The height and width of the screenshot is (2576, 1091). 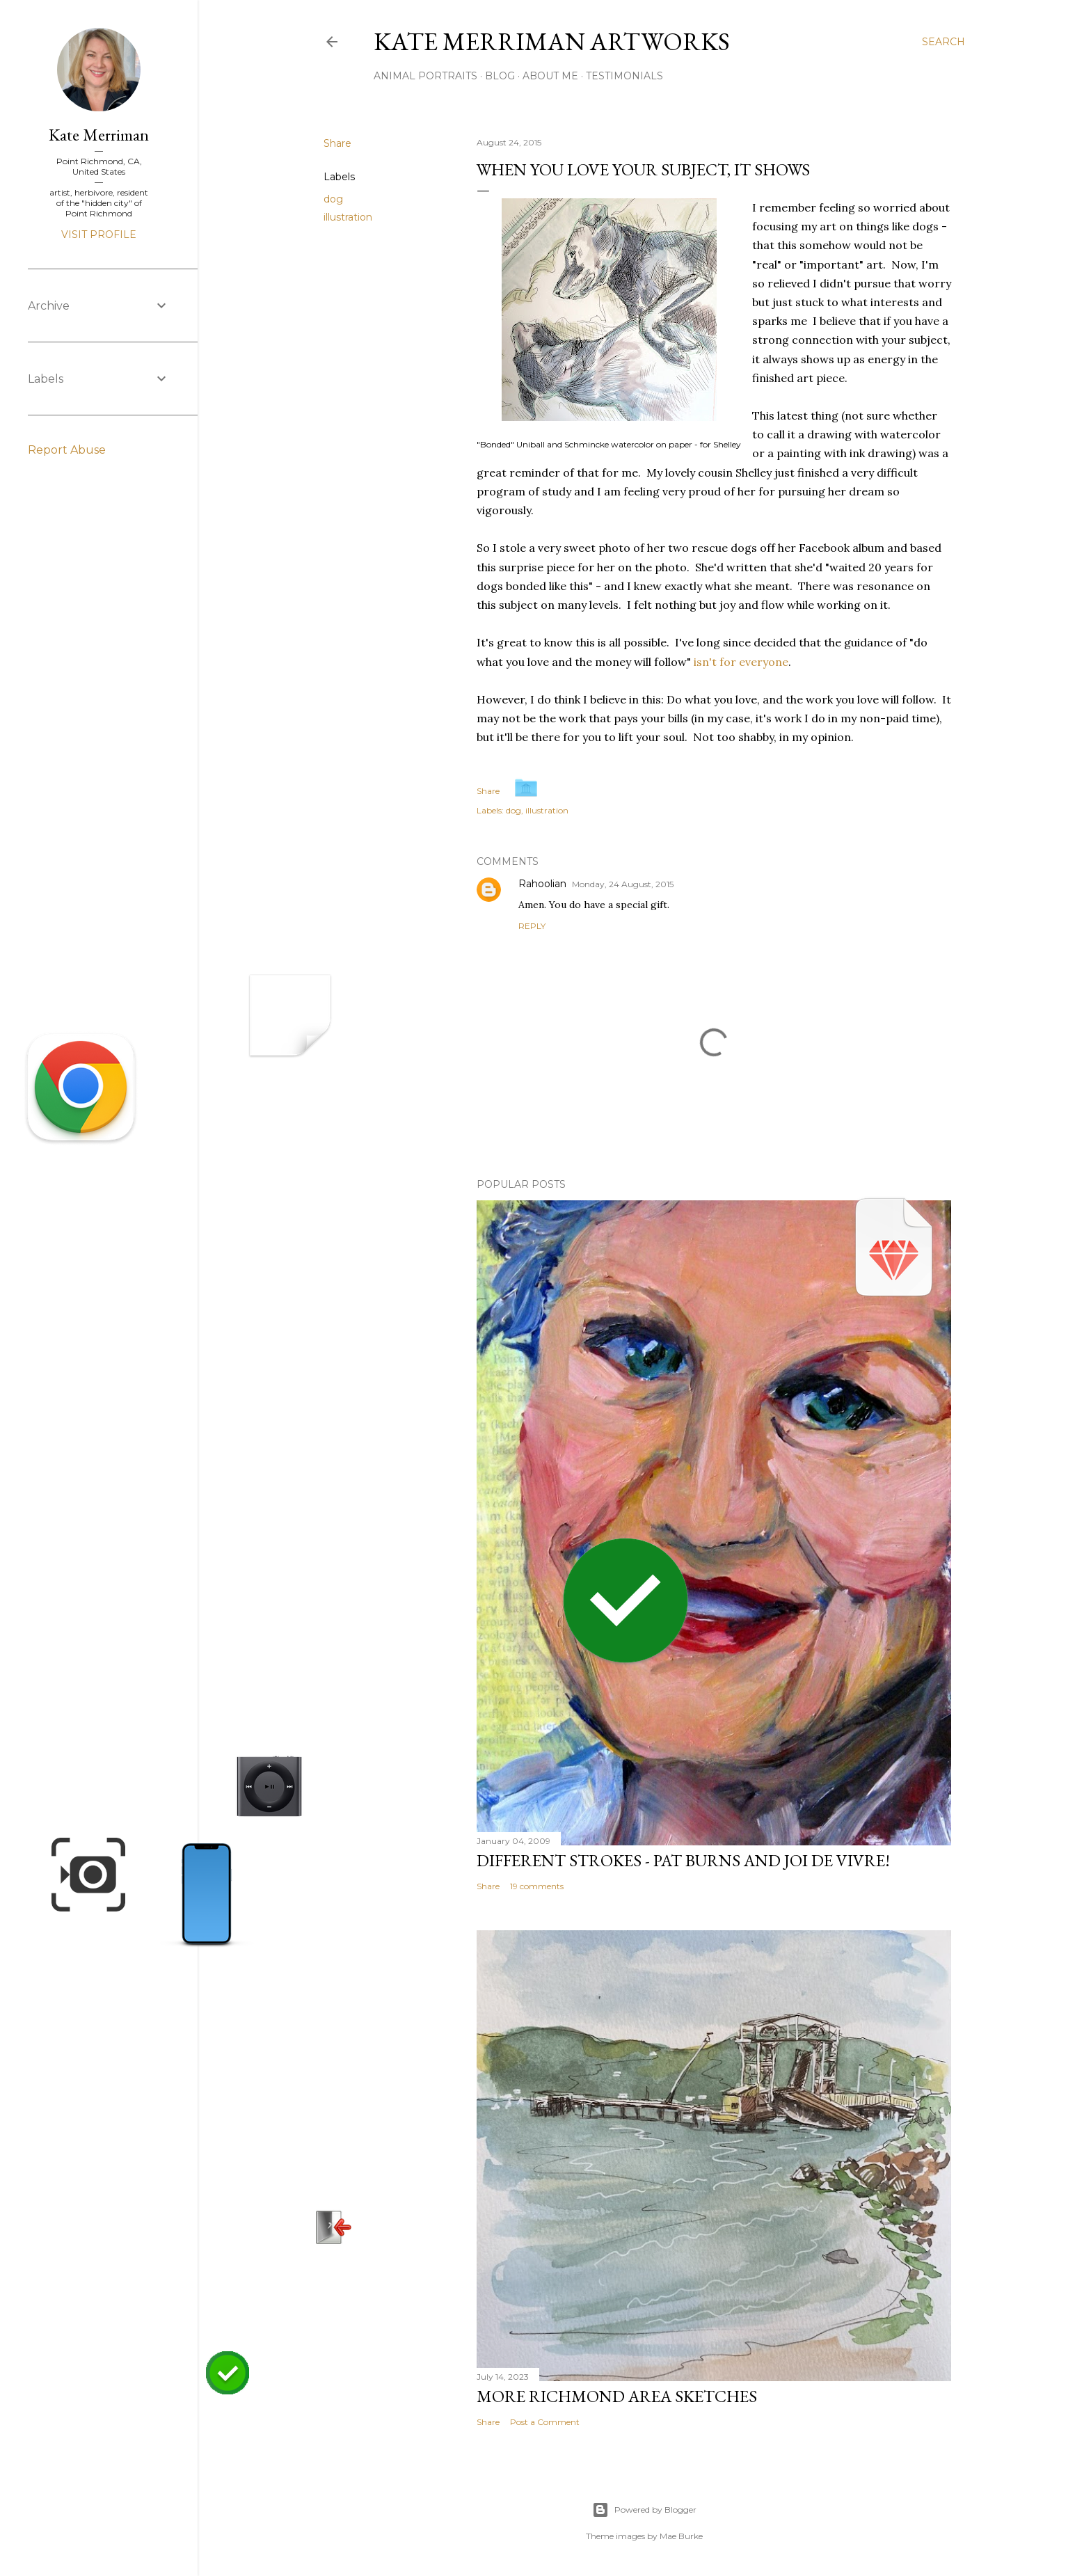 What do you see at coordinates (893, 1247) in the screenshot?
I see `ruby programming language source file` at bounding box center [893, 1247].